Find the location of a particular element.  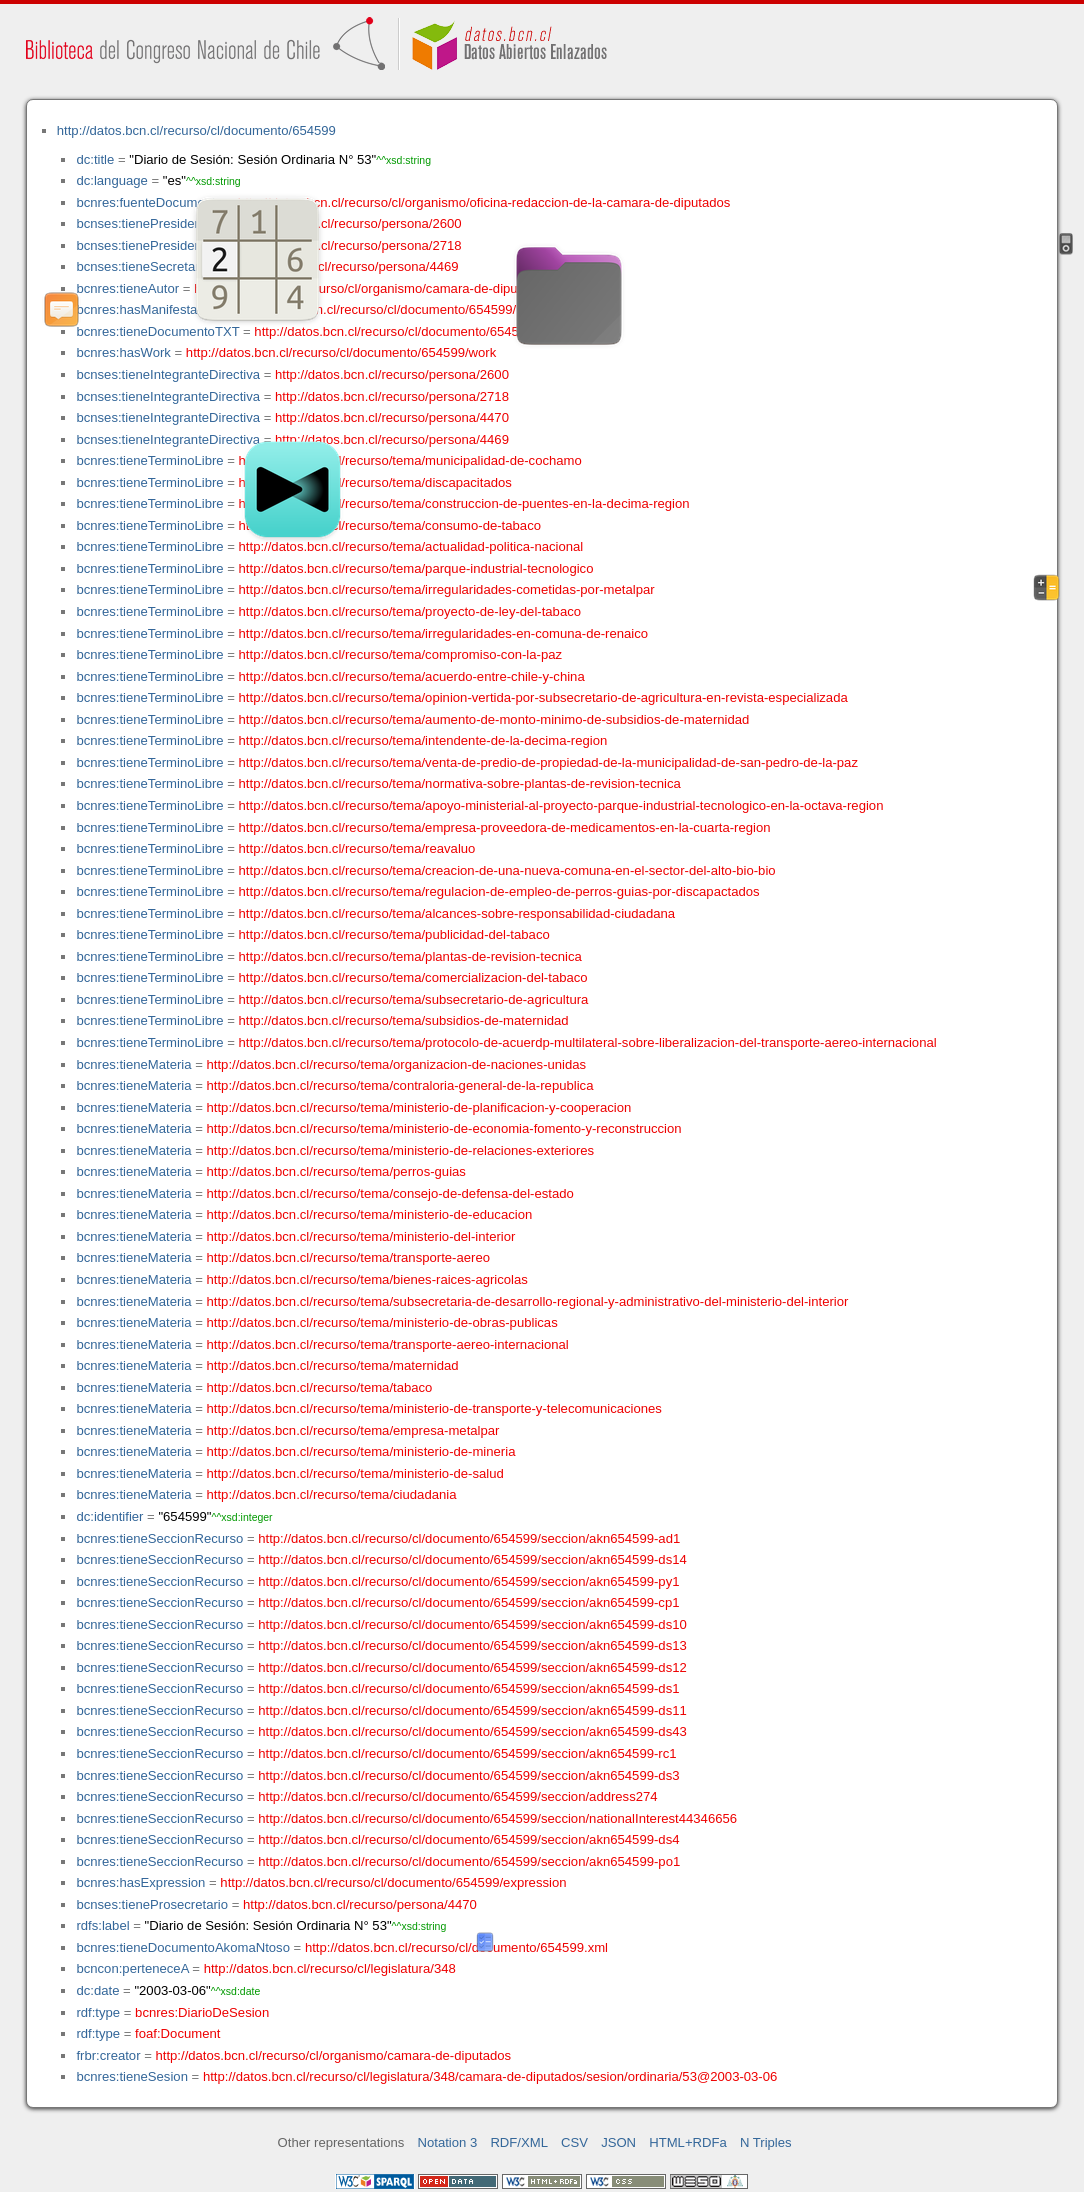

open folder to view contents is located at coordinates (569, 296).